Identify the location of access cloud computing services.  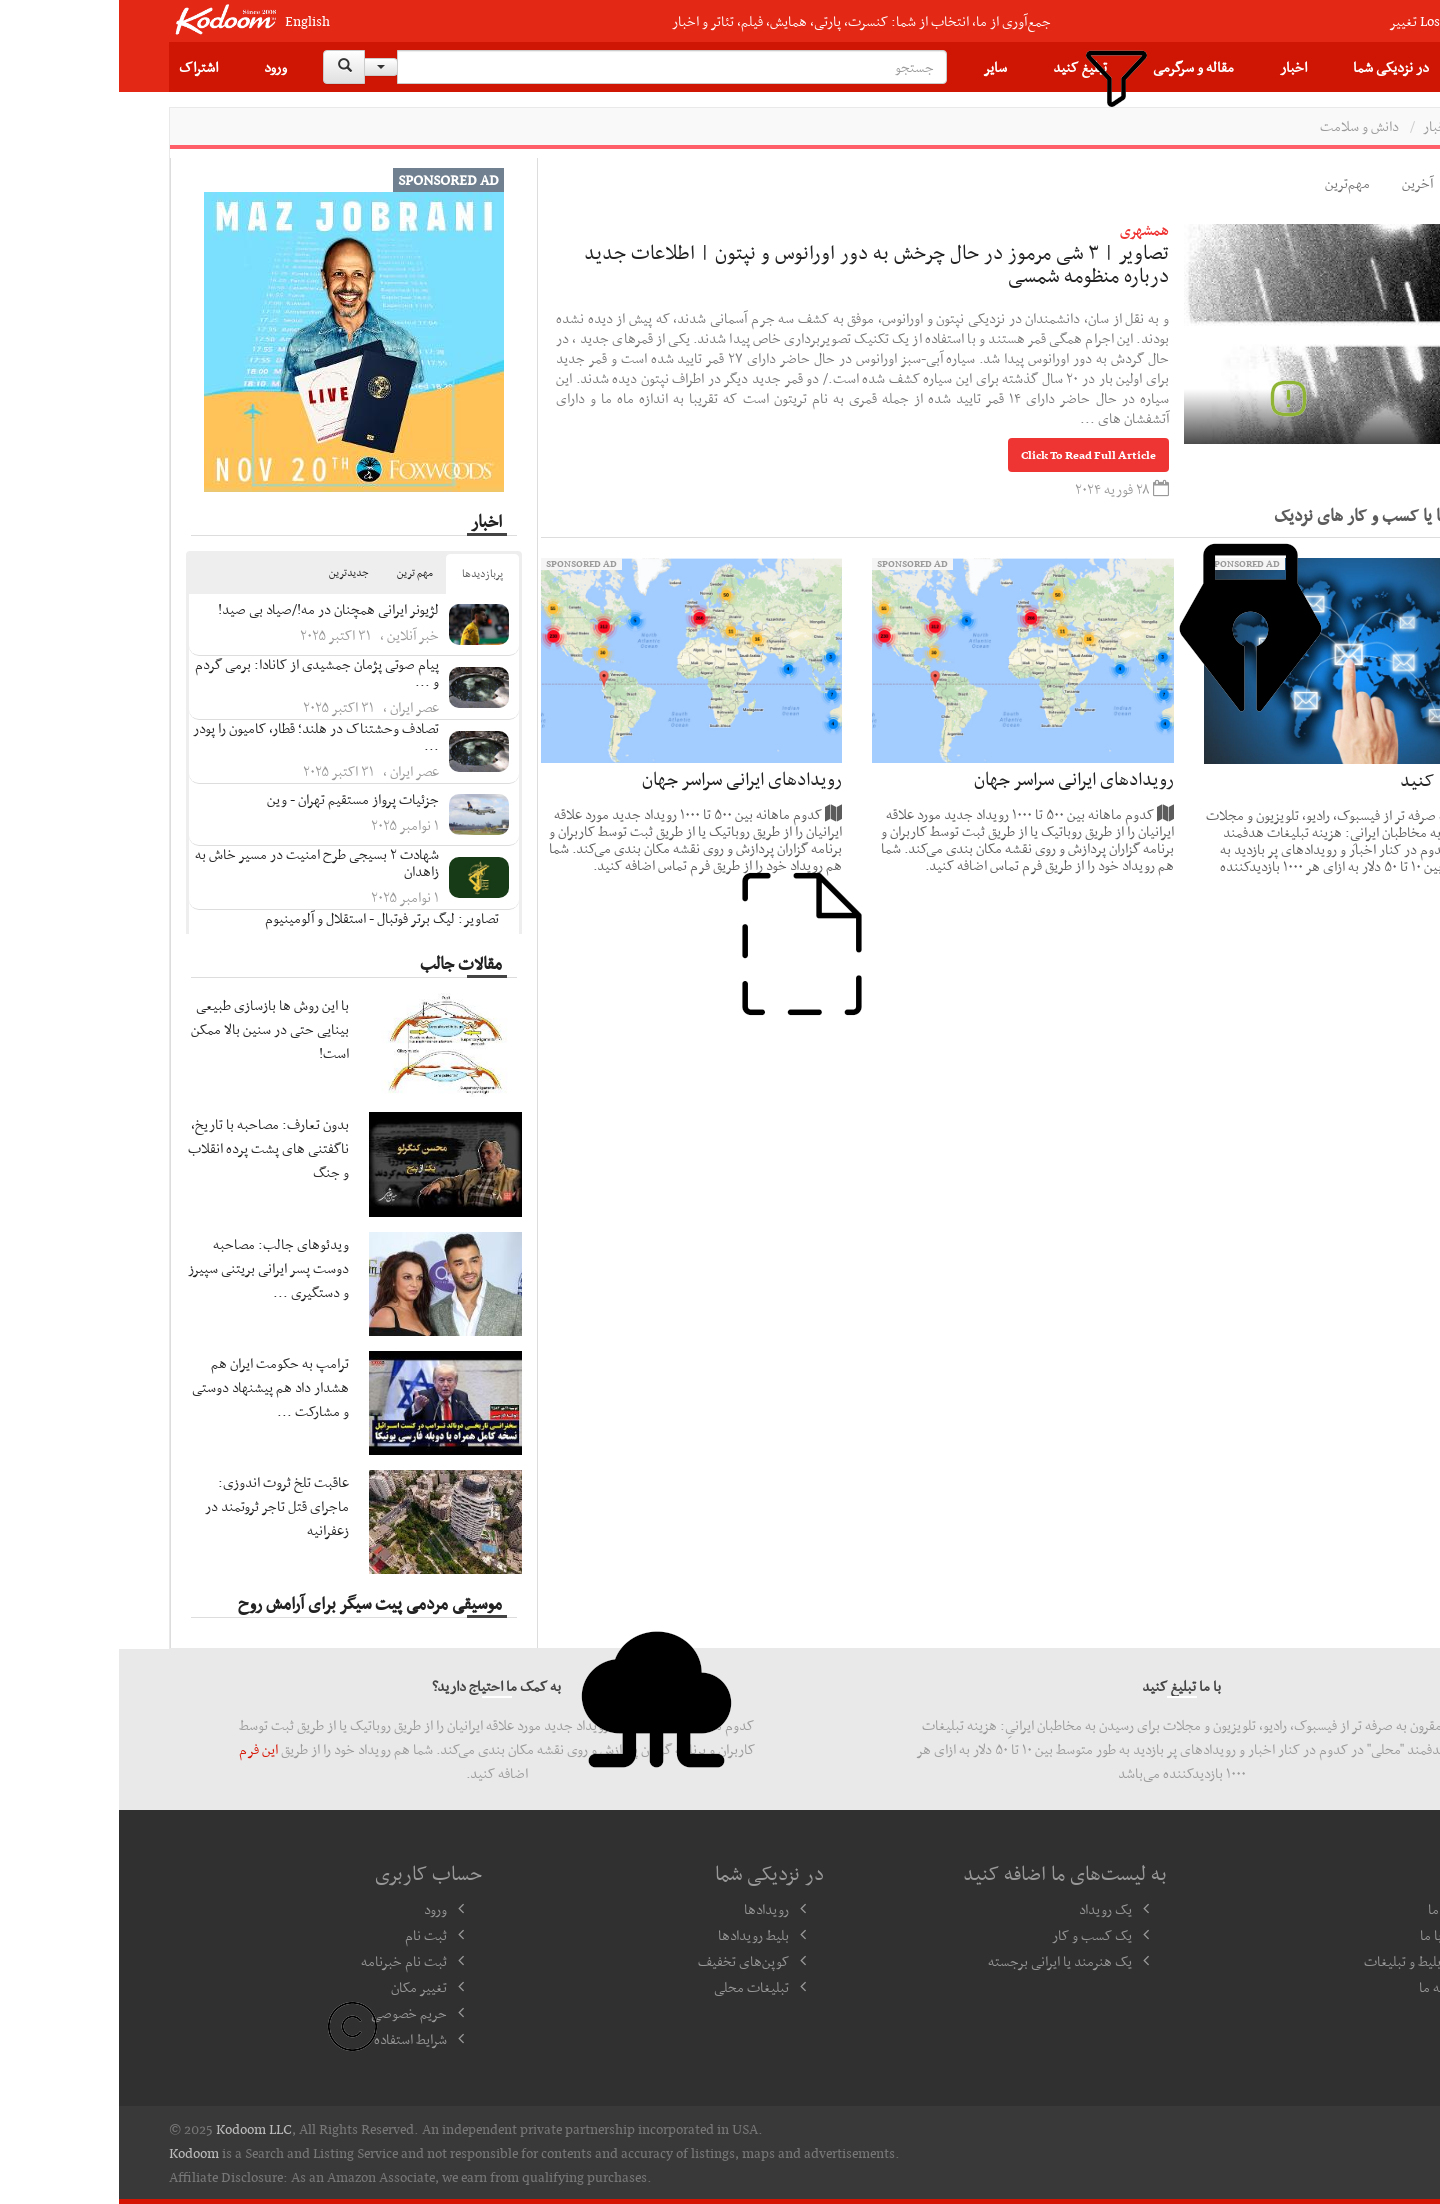
(656, 1699).